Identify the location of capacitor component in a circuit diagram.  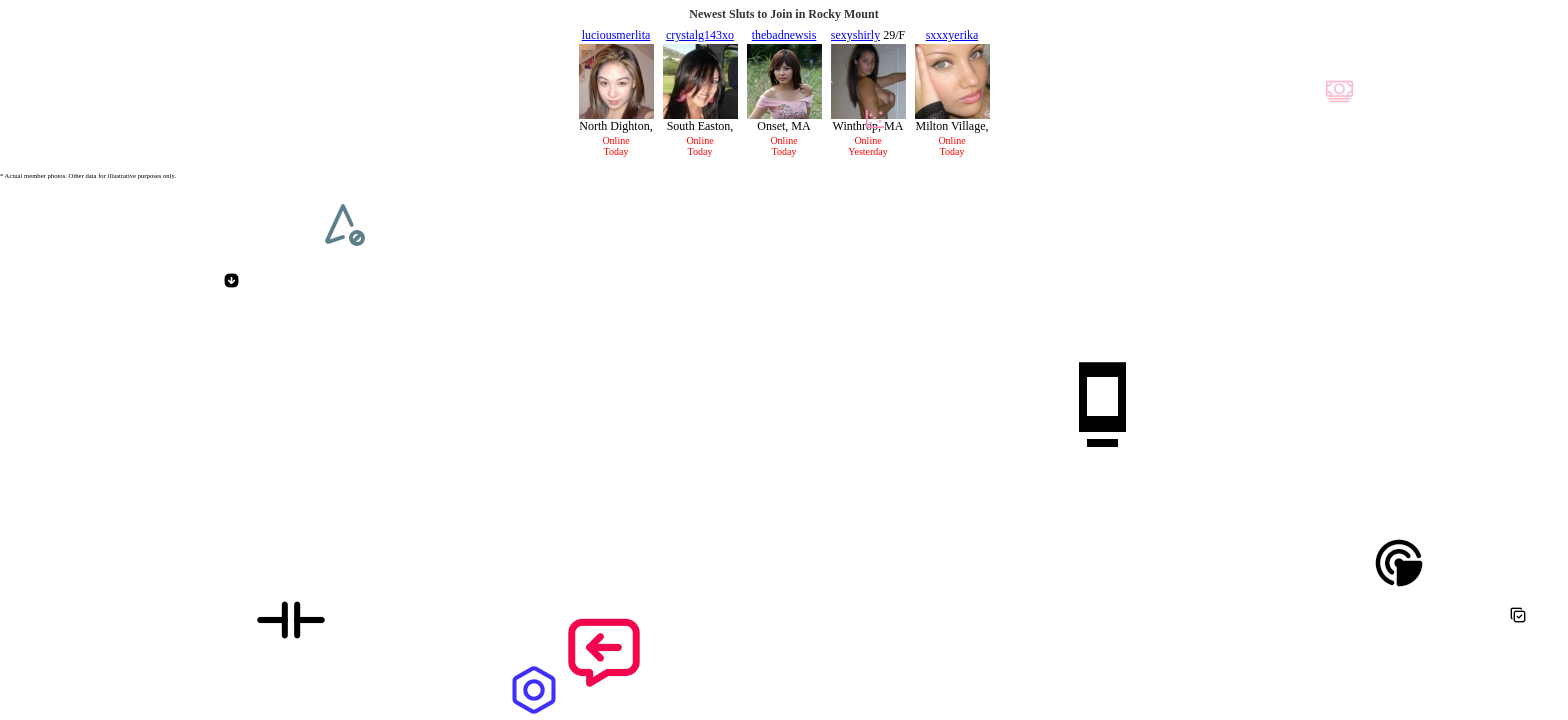
(291, 620).